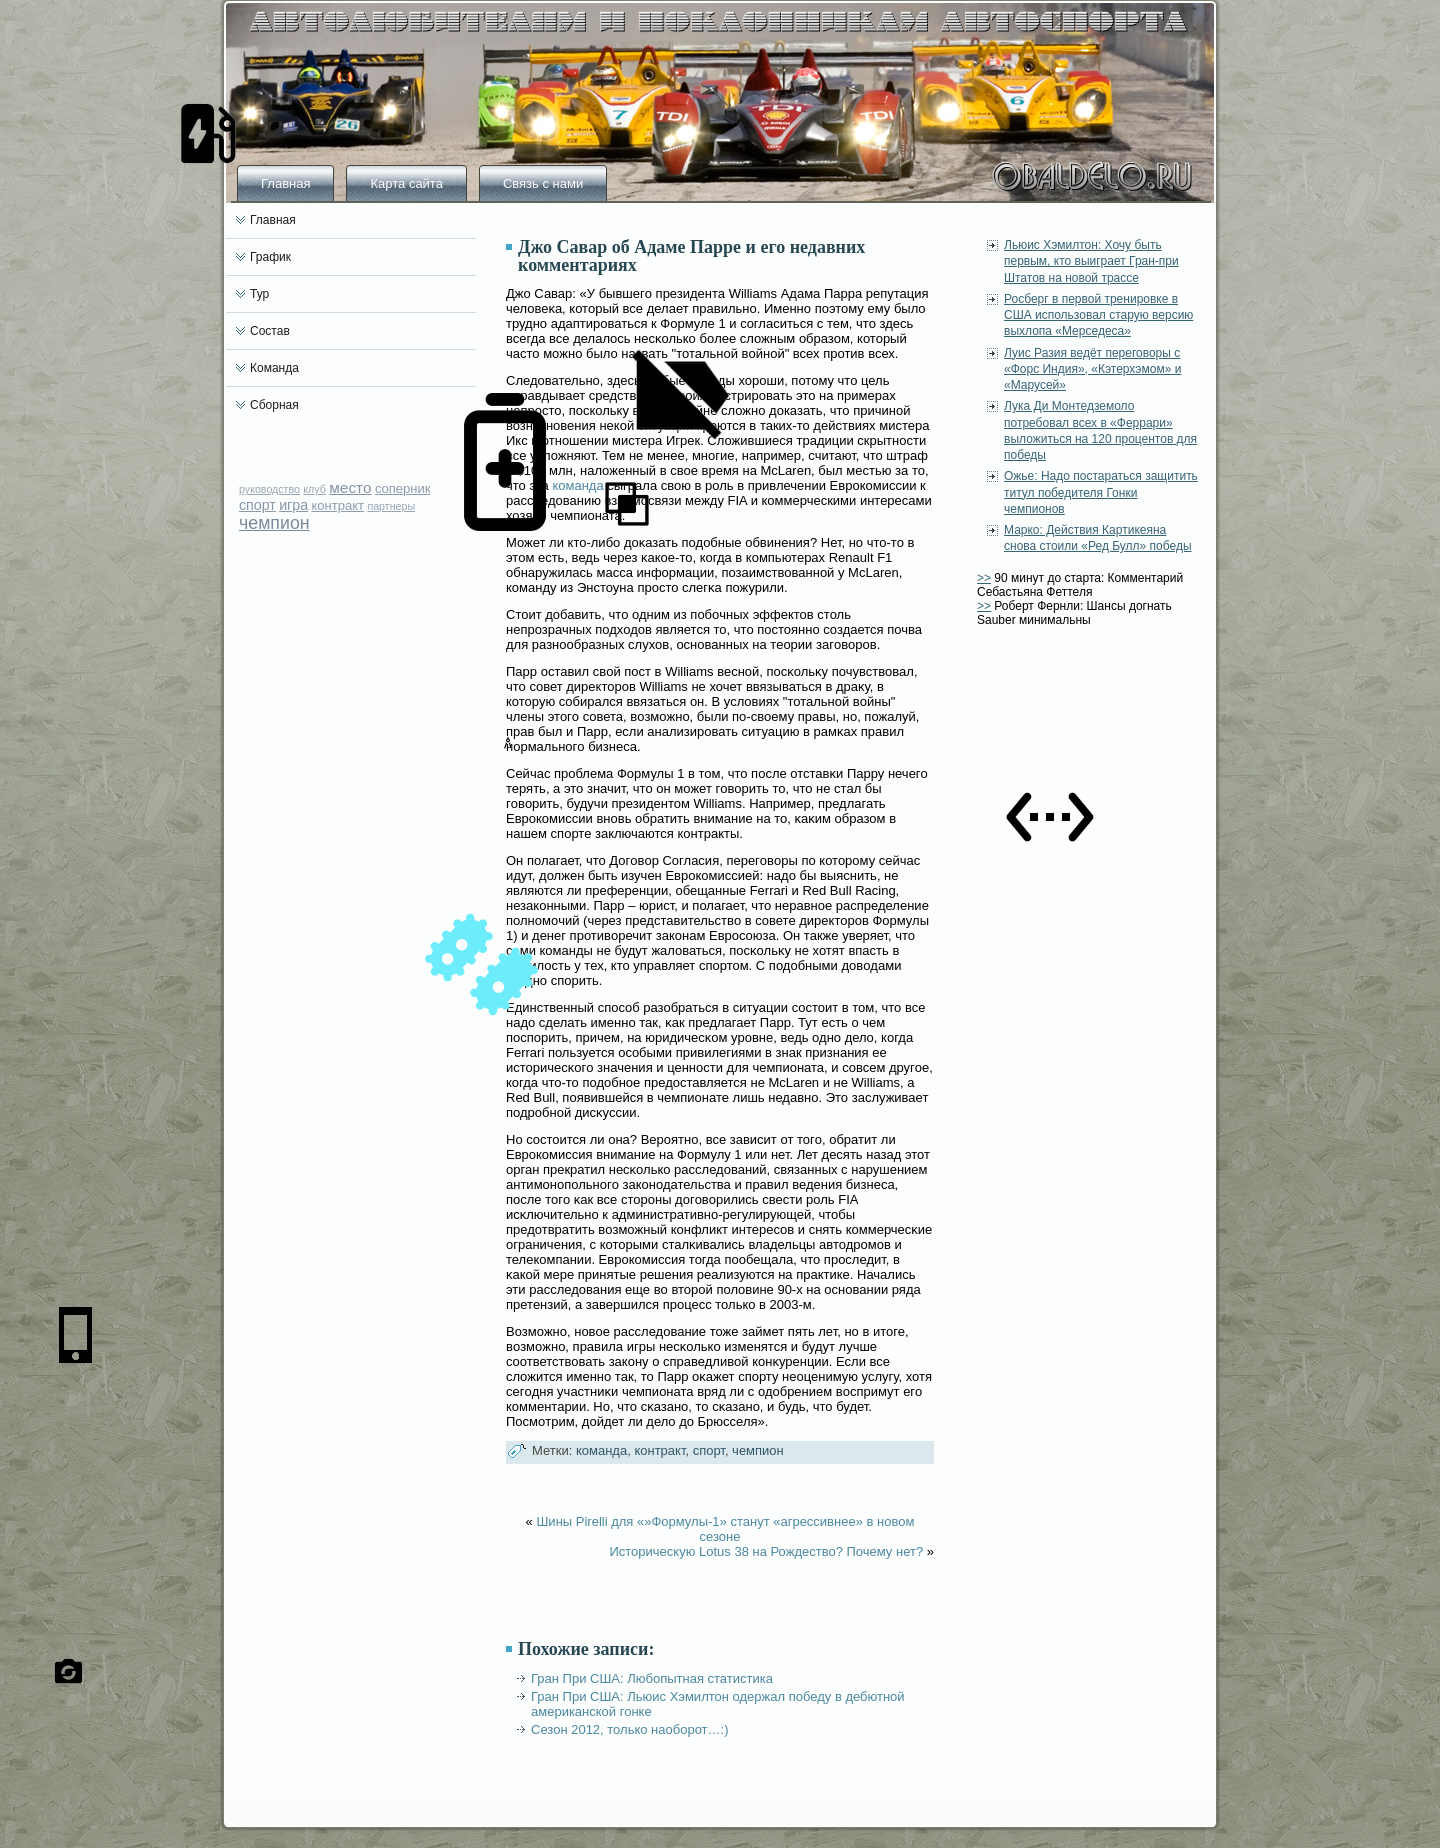 This screenshot has width=1440, height=1848. I want to click on access architecture or design tools, so click(508, 743).